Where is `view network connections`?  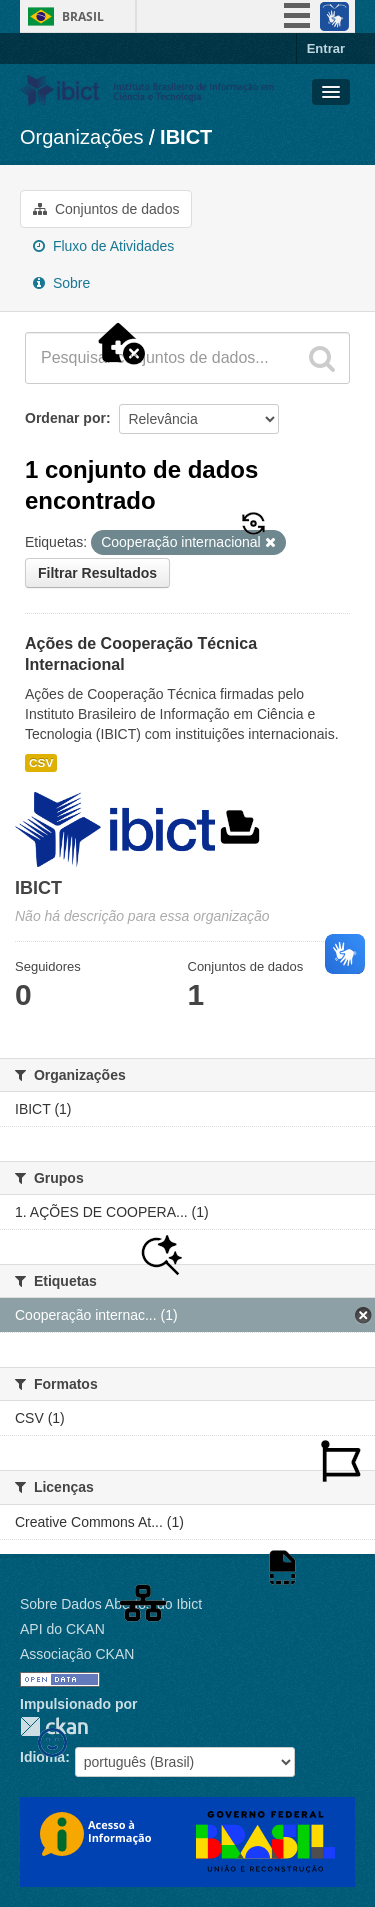 view network connections is located at coordinates (143, 1603).